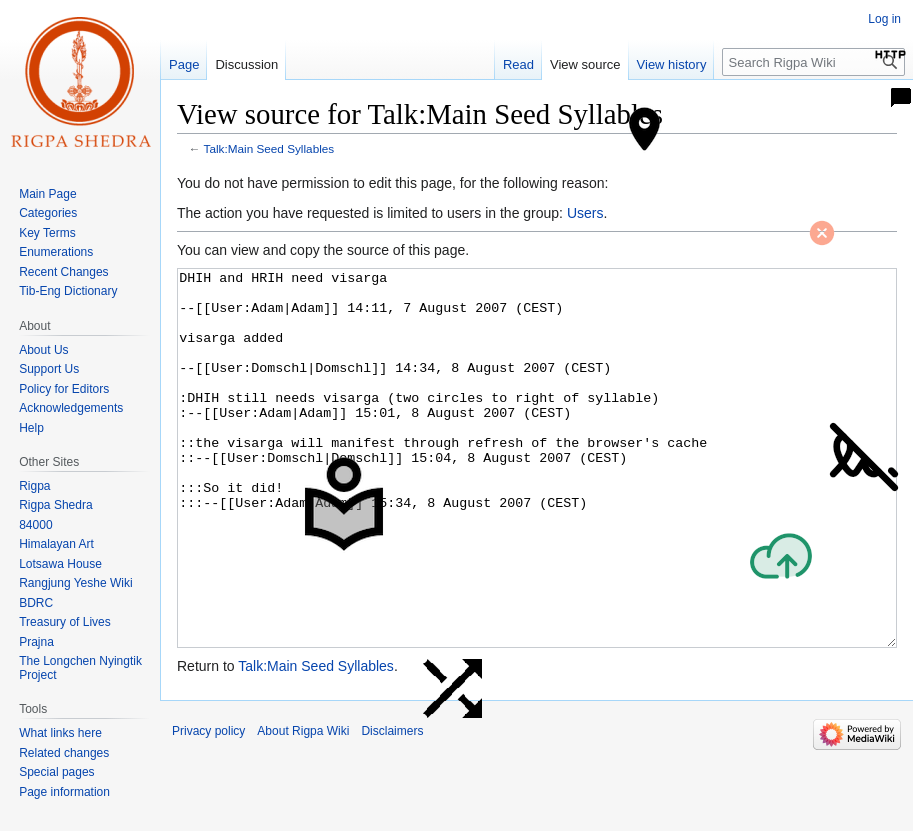 The image size is (913, 831). Describe the element at coordinates (644, 129) in the screenshot. I see `view current location on map` at that location.